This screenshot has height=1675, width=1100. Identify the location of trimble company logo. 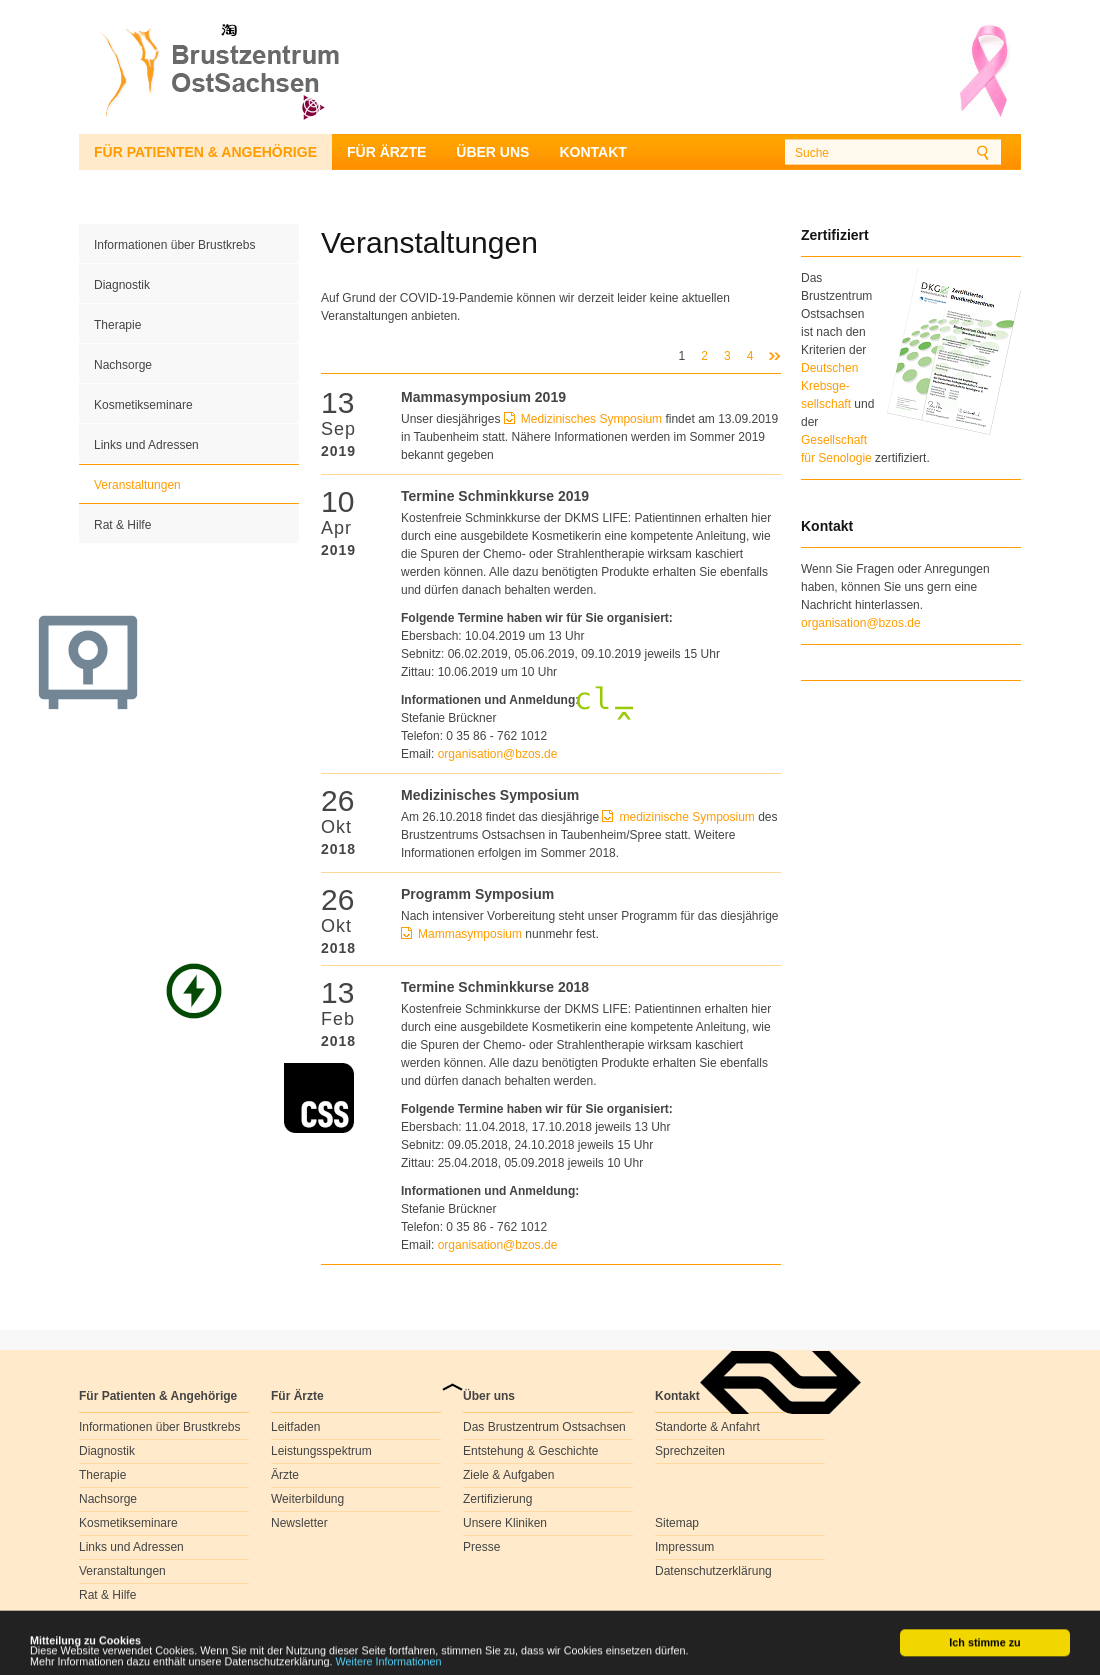
(313, 107).